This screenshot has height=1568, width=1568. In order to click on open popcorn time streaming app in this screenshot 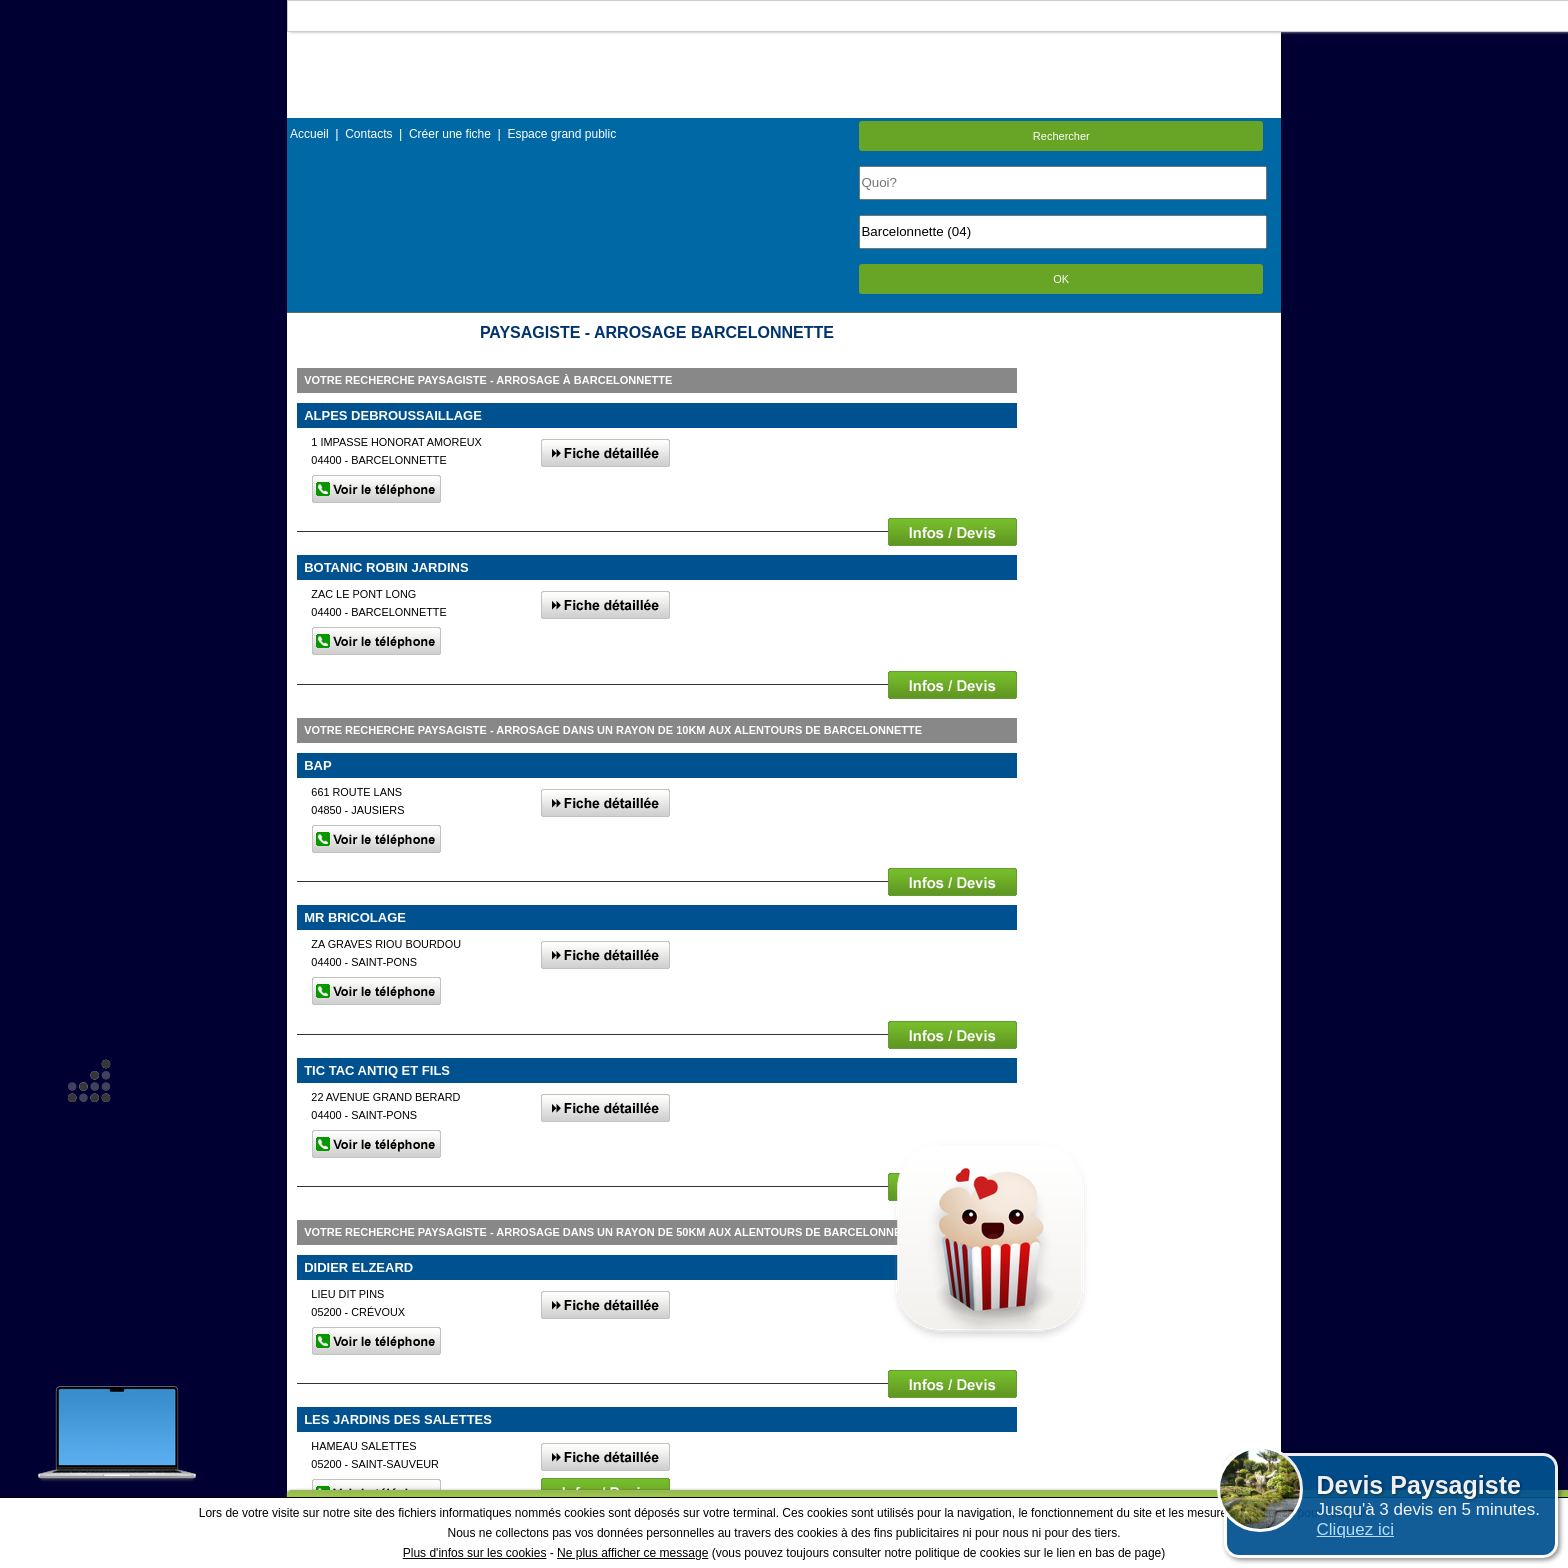, I will do `click(990, 1238)`.